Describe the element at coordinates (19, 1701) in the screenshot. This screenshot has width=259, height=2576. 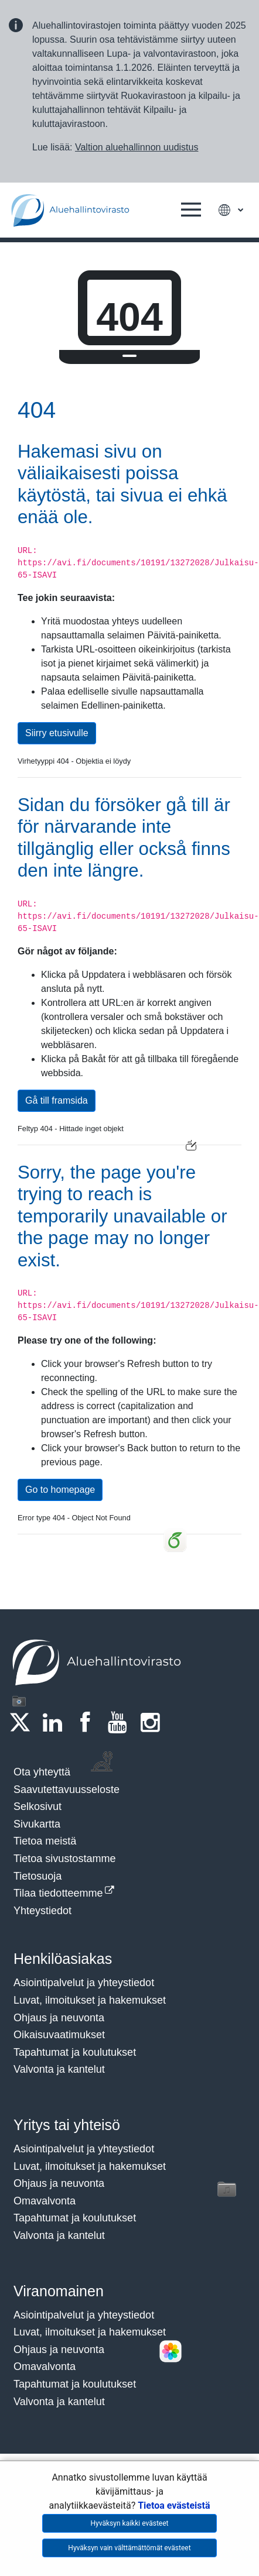
I see `access folder settings or preferences` at that location.